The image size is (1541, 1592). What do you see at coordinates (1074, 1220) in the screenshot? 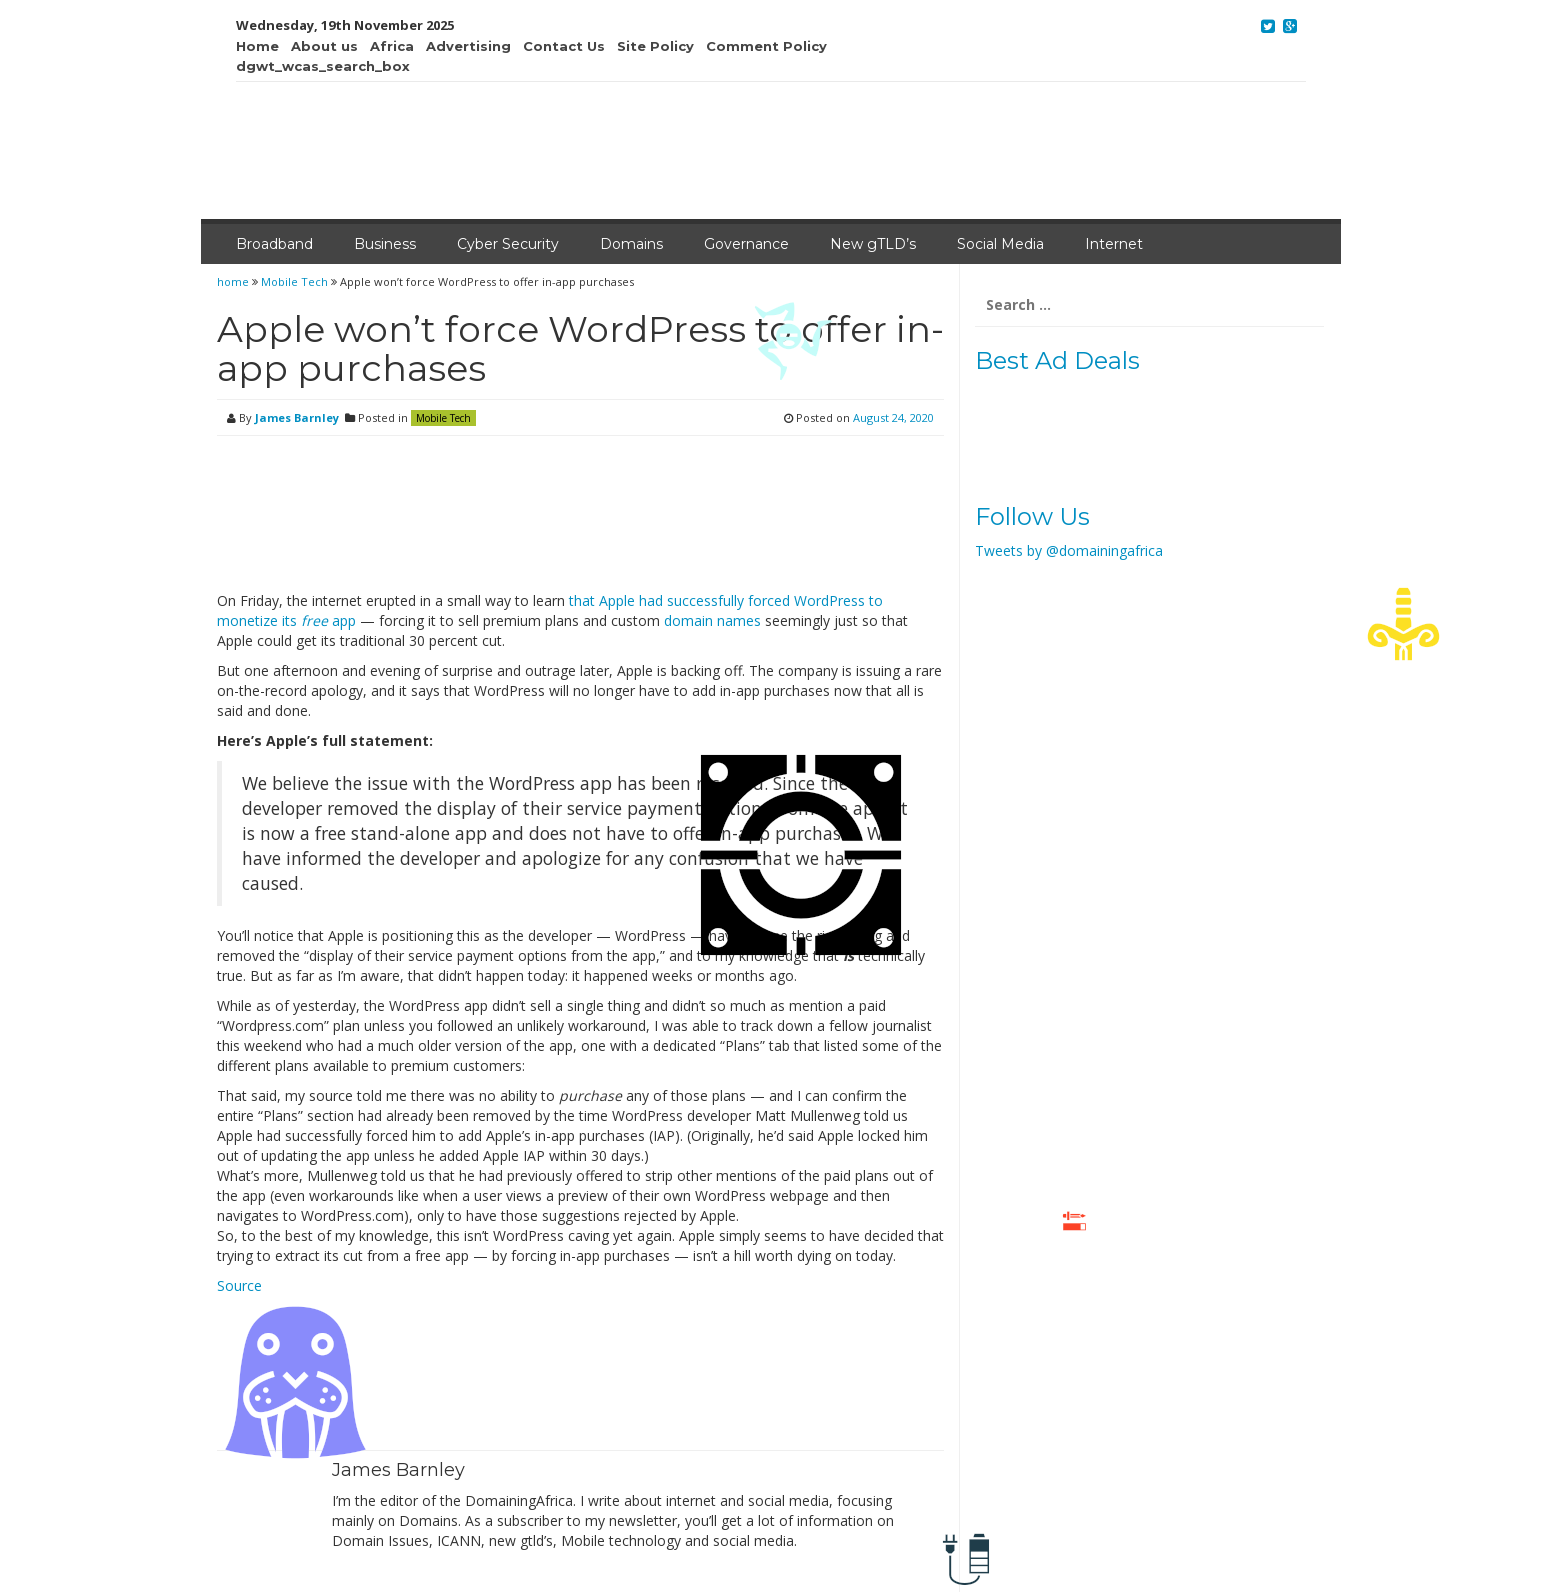
I see `indicates current attack power level` at bounding box center [1074, 1220].